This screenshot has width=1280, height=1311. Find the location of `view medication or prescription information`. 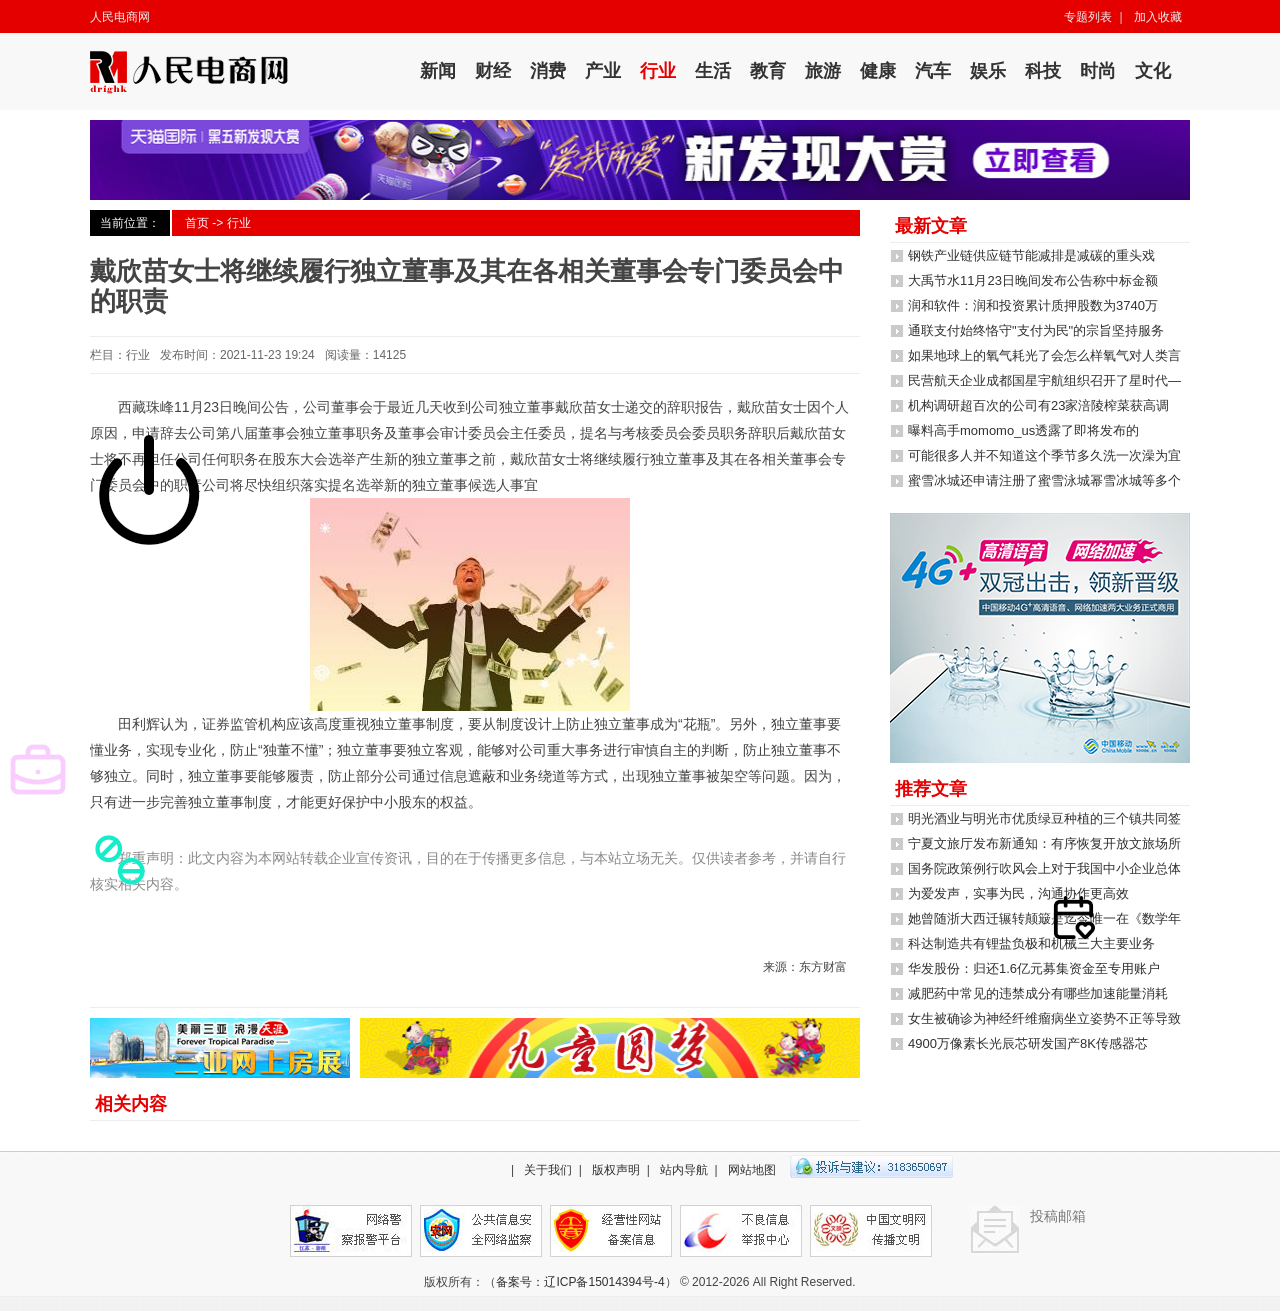

view medication or prescription information is located at coordinates (120, 860).